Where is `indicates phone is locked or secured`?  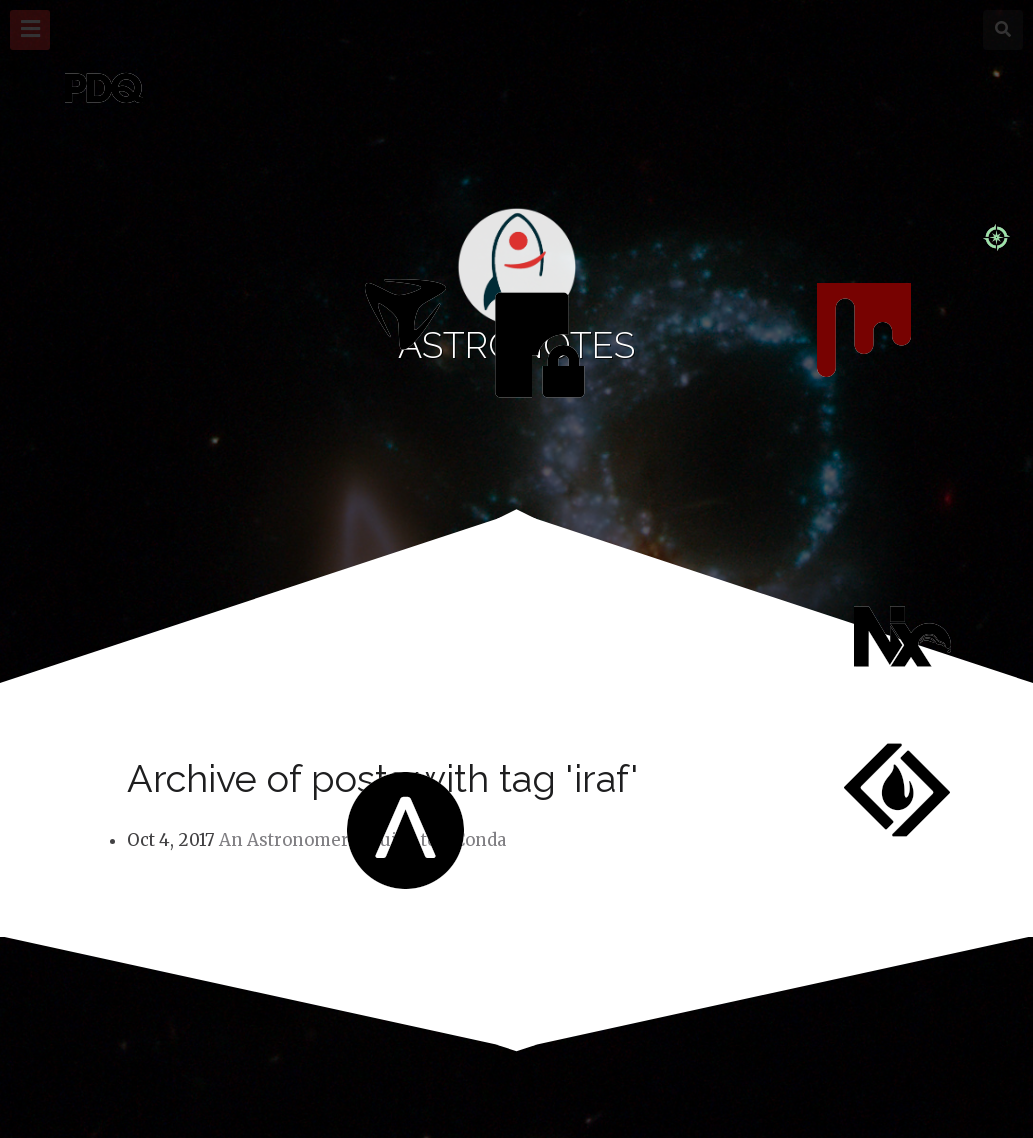 indicates phone is locked or secured is located at coordinates (532, 345).